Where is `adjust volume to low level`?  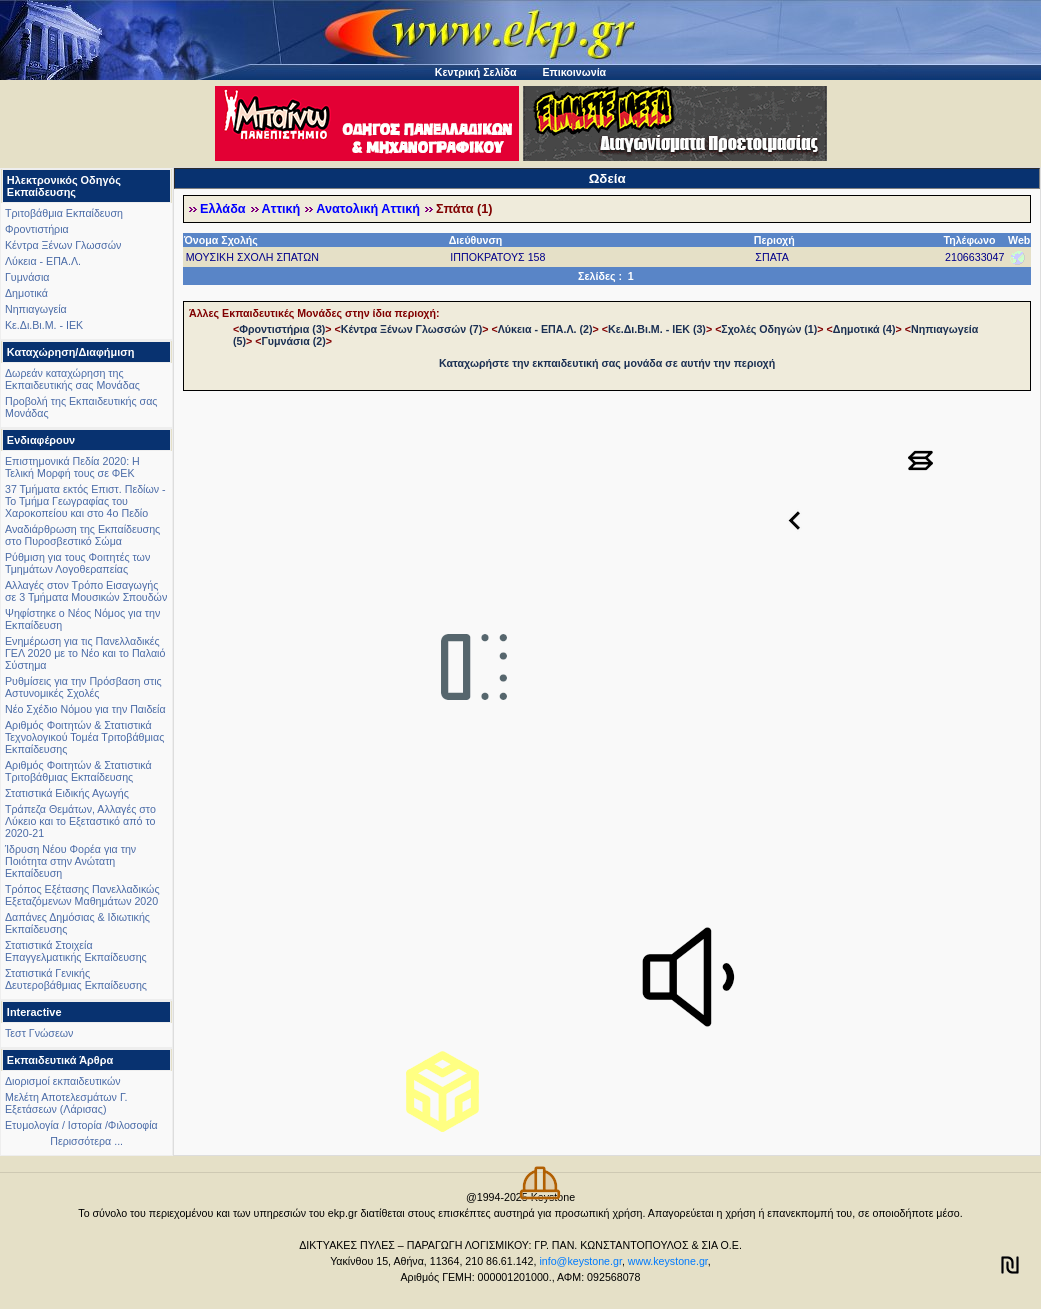
adjust volume to low level is located at coordinates (696, 977).